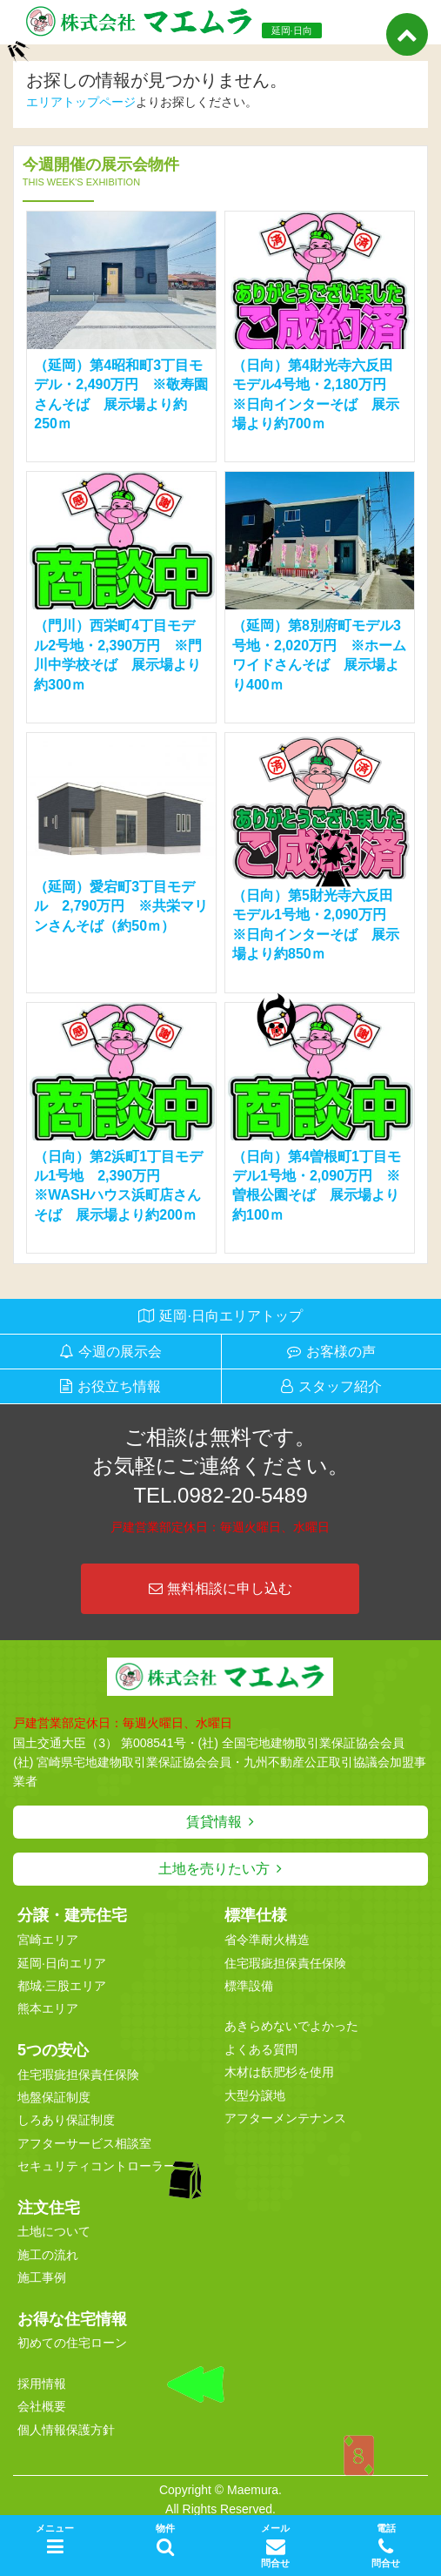 This screenshot has width=441, height=2576. Describe the element at coordinates (196, 2384) in the screenshot. I see `rewind or skip backward in media playback` at that location.